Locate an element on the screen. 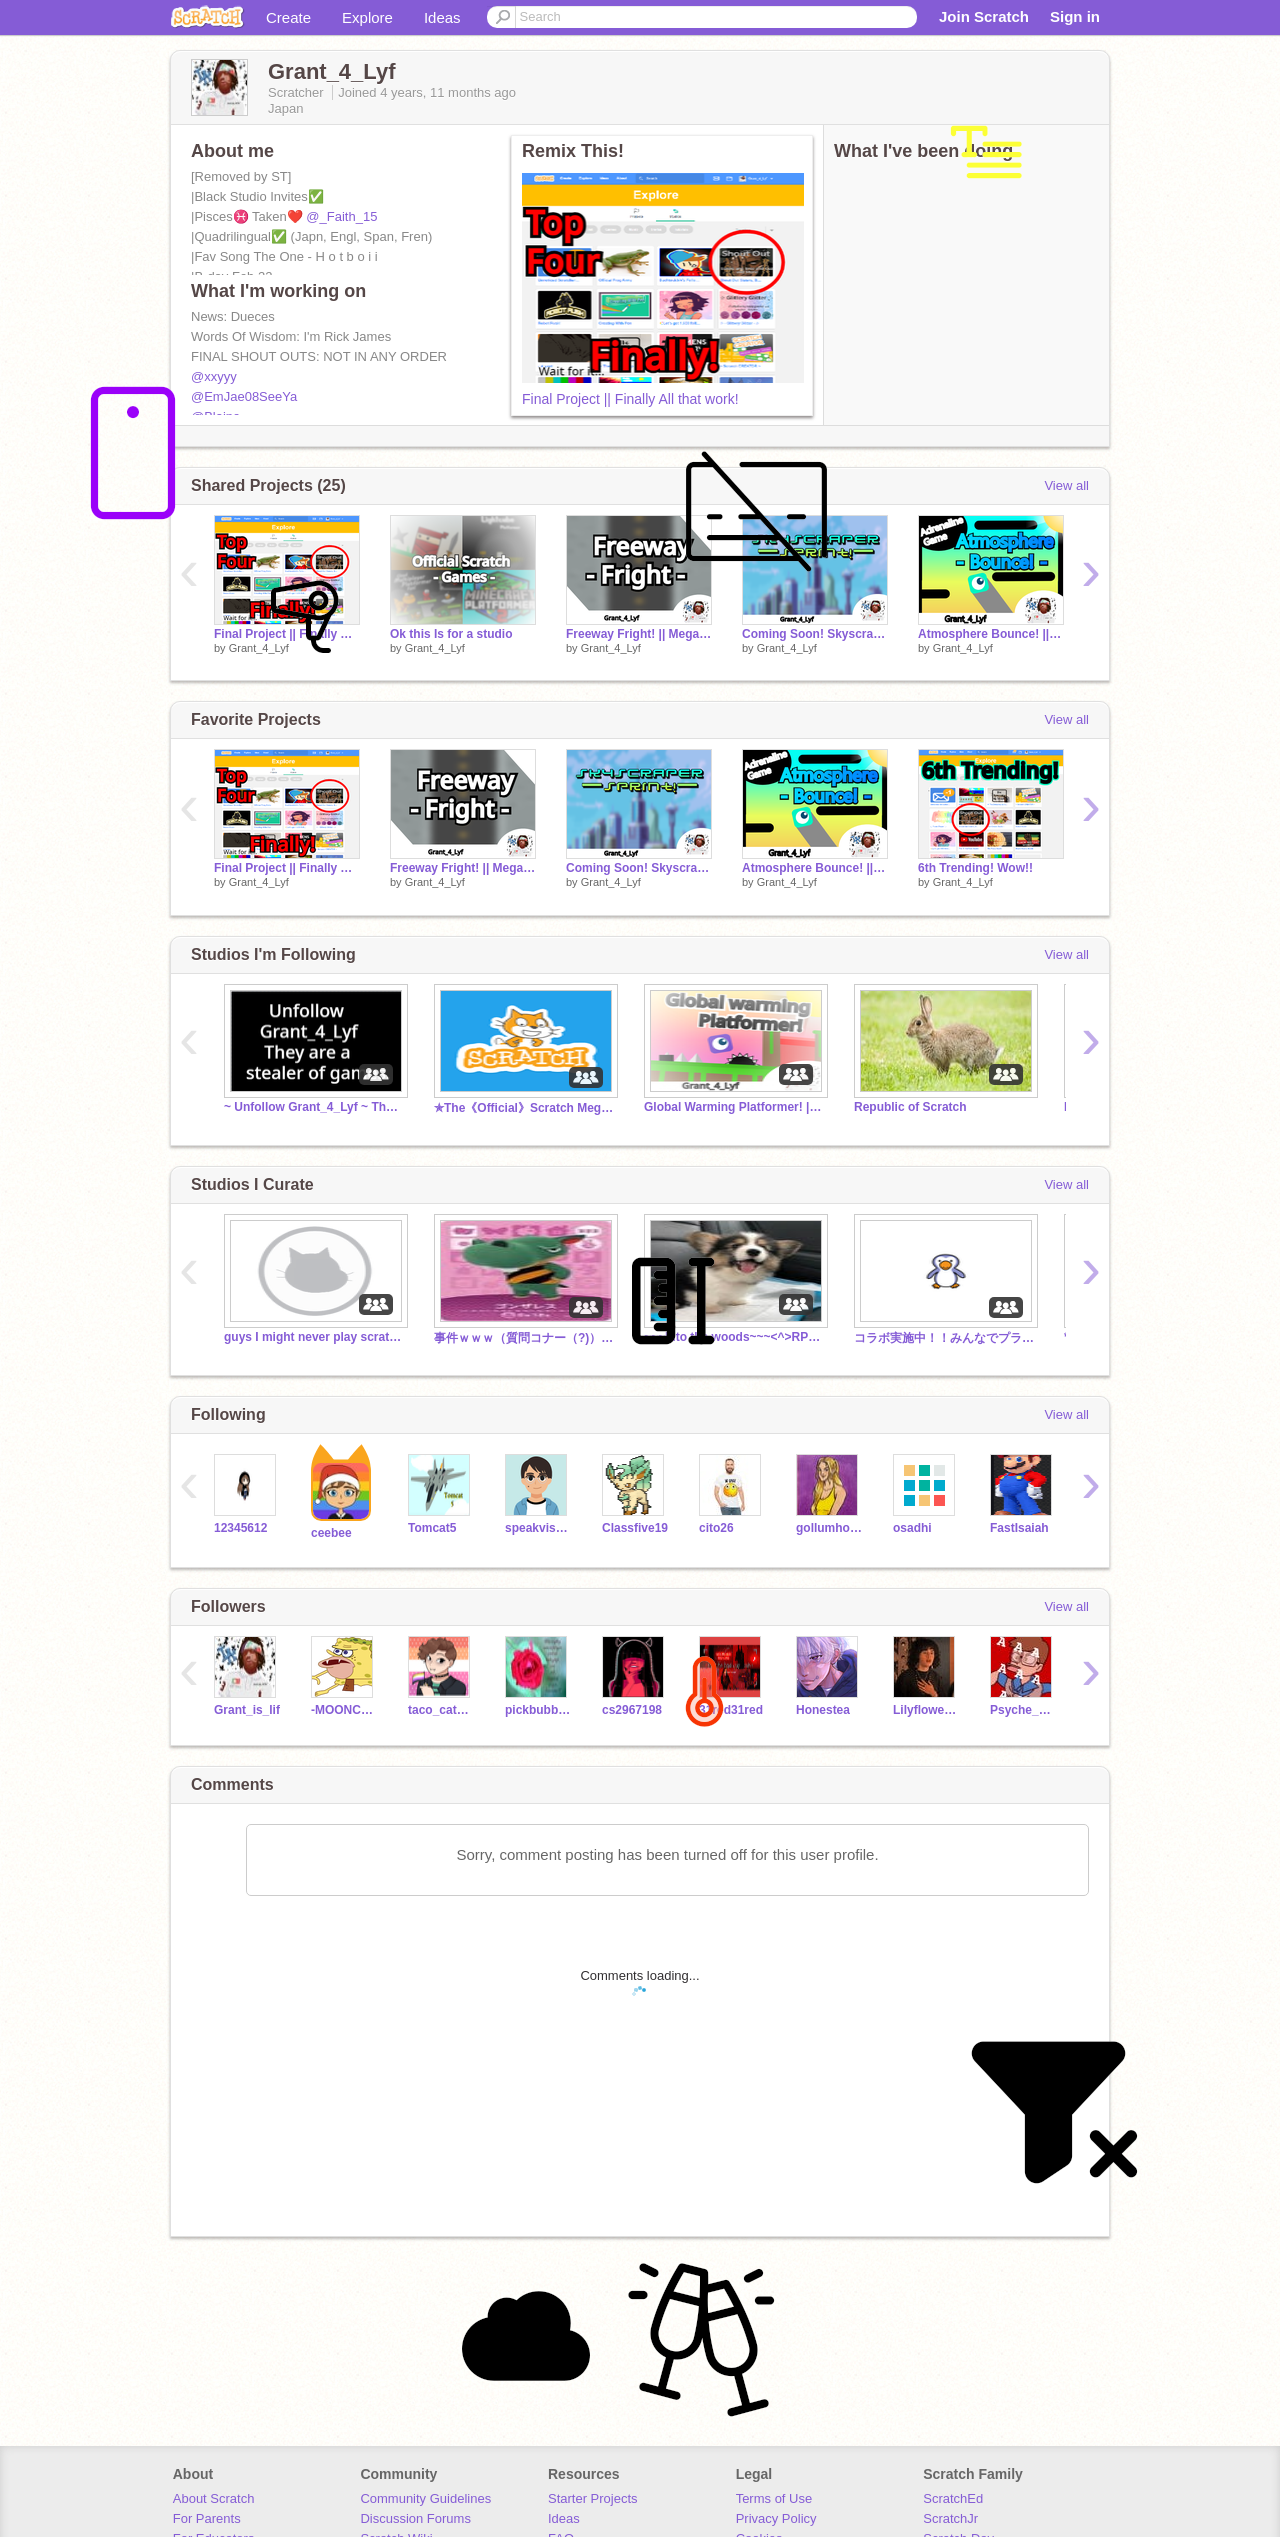 The width and height of the screenshot is (1280, 2537). view current temperature is located at coordinates (704, 1691).